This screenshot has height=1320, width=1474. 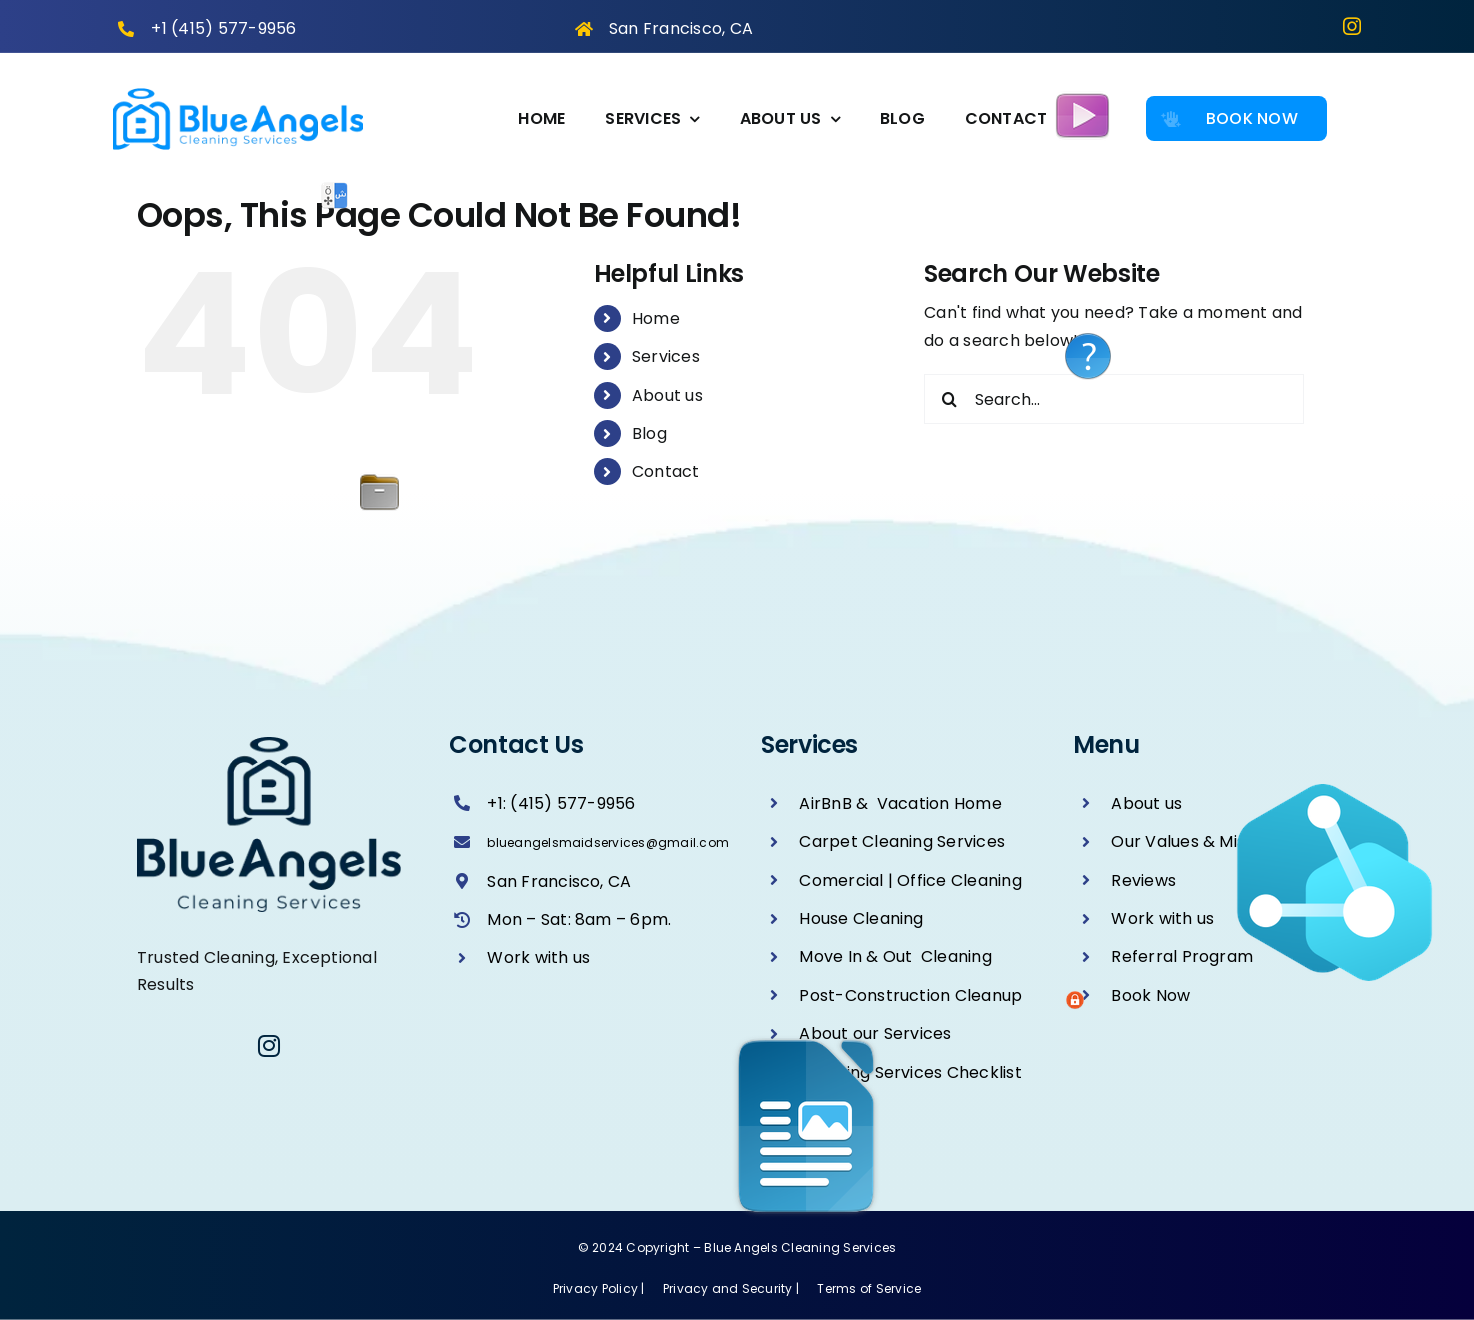 I want to click on lock the screen, so click(x=1075, y=1000).